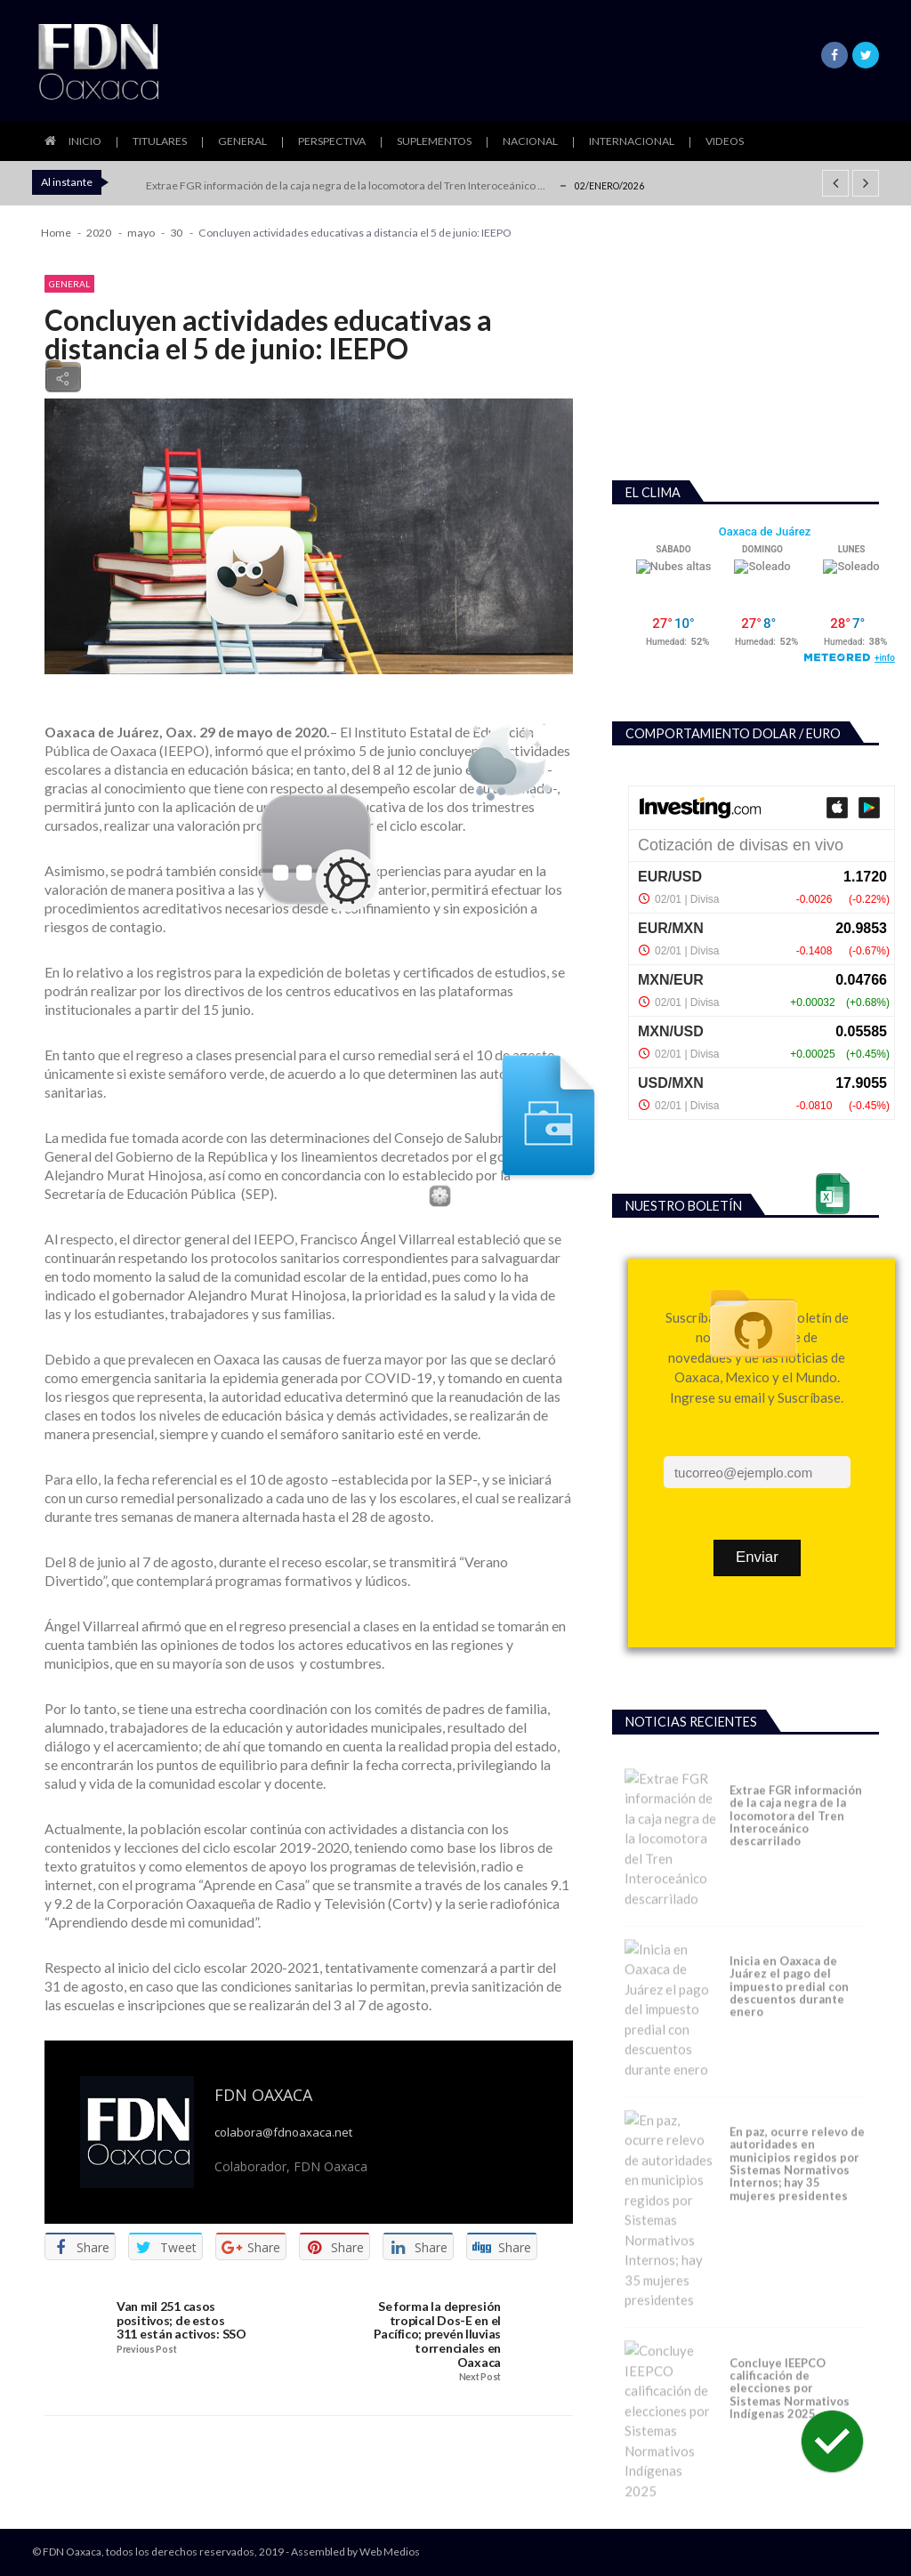 The width and height of the screenshot is (911, 2576). Describe the element at coordinates (509, 761) in the screenshot. I see `indicates scattered snow conditions at night` at that location.